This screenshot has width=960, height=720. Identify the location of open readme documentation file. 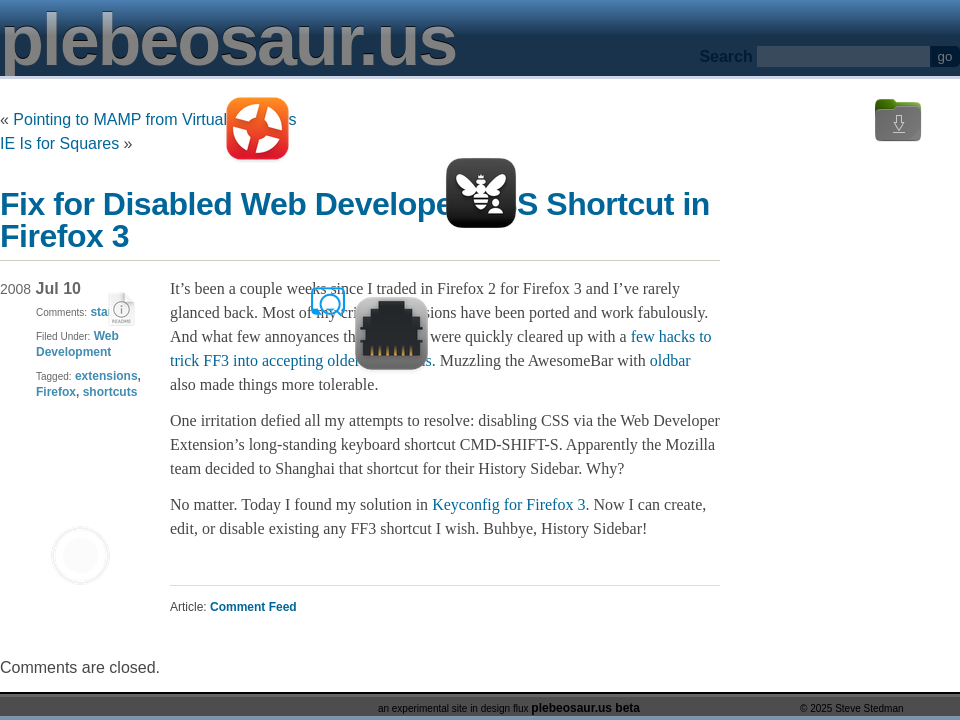
(121, 309).